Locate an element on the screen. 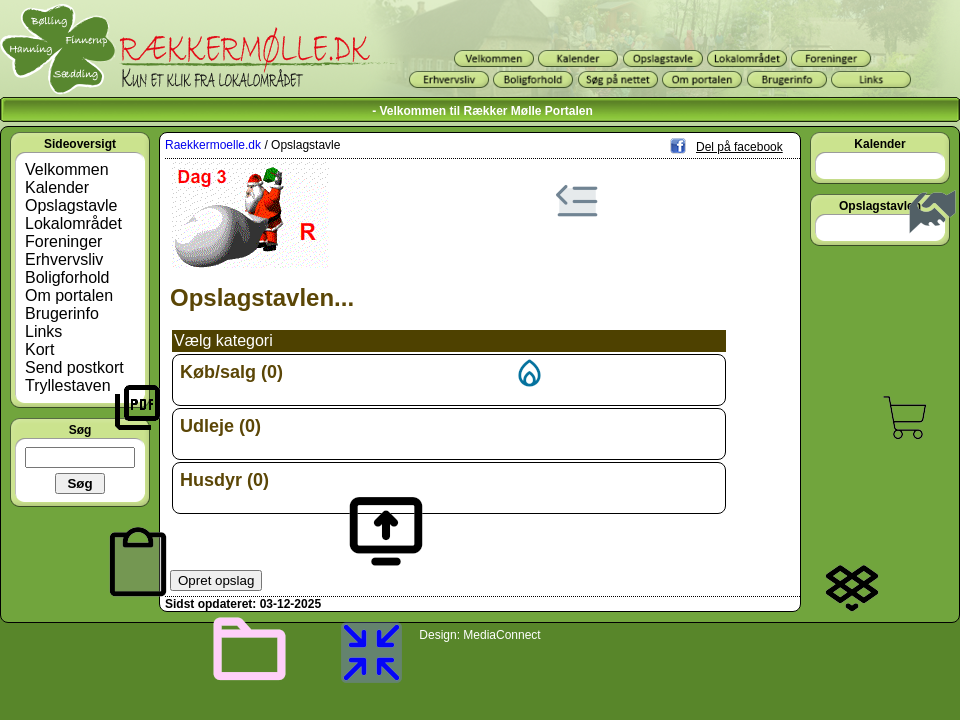 This screenshot has height=720, width=960. save or export as PDF is located at coordinates (137, 407).